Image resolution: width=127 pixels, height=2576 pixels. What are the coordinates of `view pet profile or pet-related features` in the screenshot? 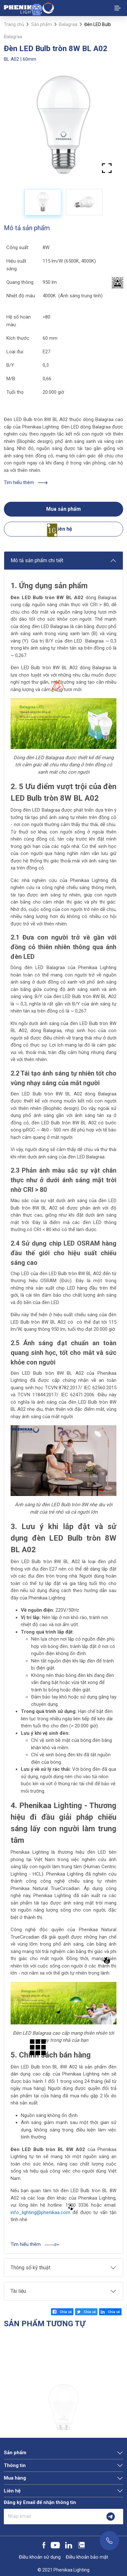 It's located at (37, 9).